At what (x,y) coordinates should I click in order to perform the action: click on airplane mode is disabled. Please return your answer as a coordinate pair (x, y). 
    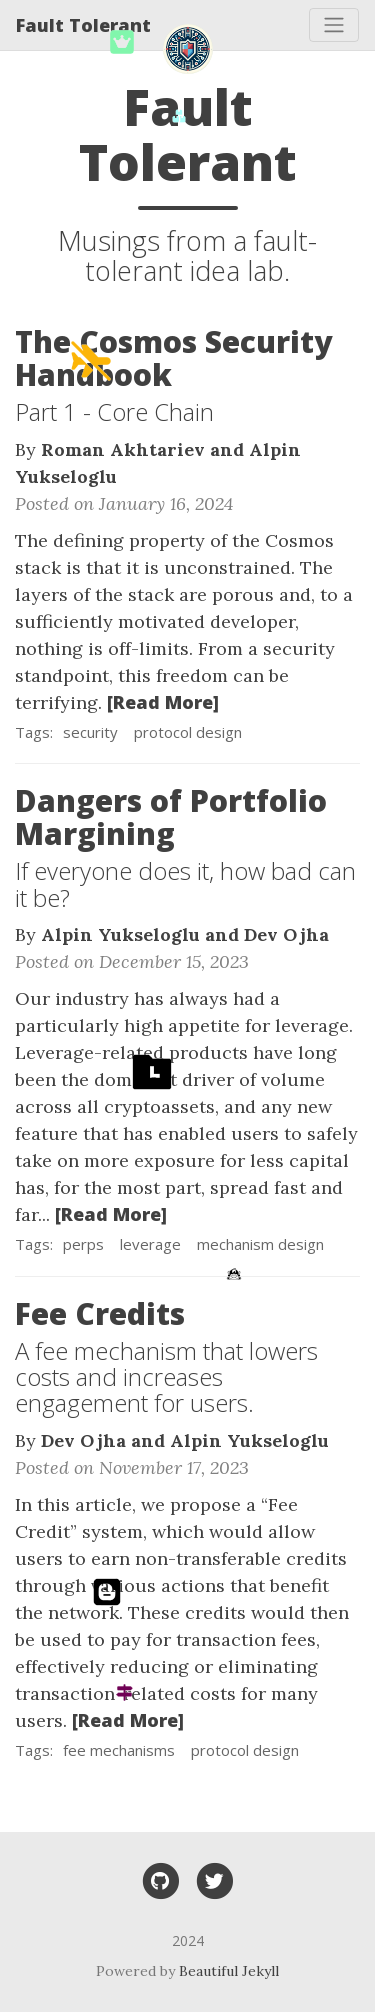
    Looking at the image, I should click on (91, 361).